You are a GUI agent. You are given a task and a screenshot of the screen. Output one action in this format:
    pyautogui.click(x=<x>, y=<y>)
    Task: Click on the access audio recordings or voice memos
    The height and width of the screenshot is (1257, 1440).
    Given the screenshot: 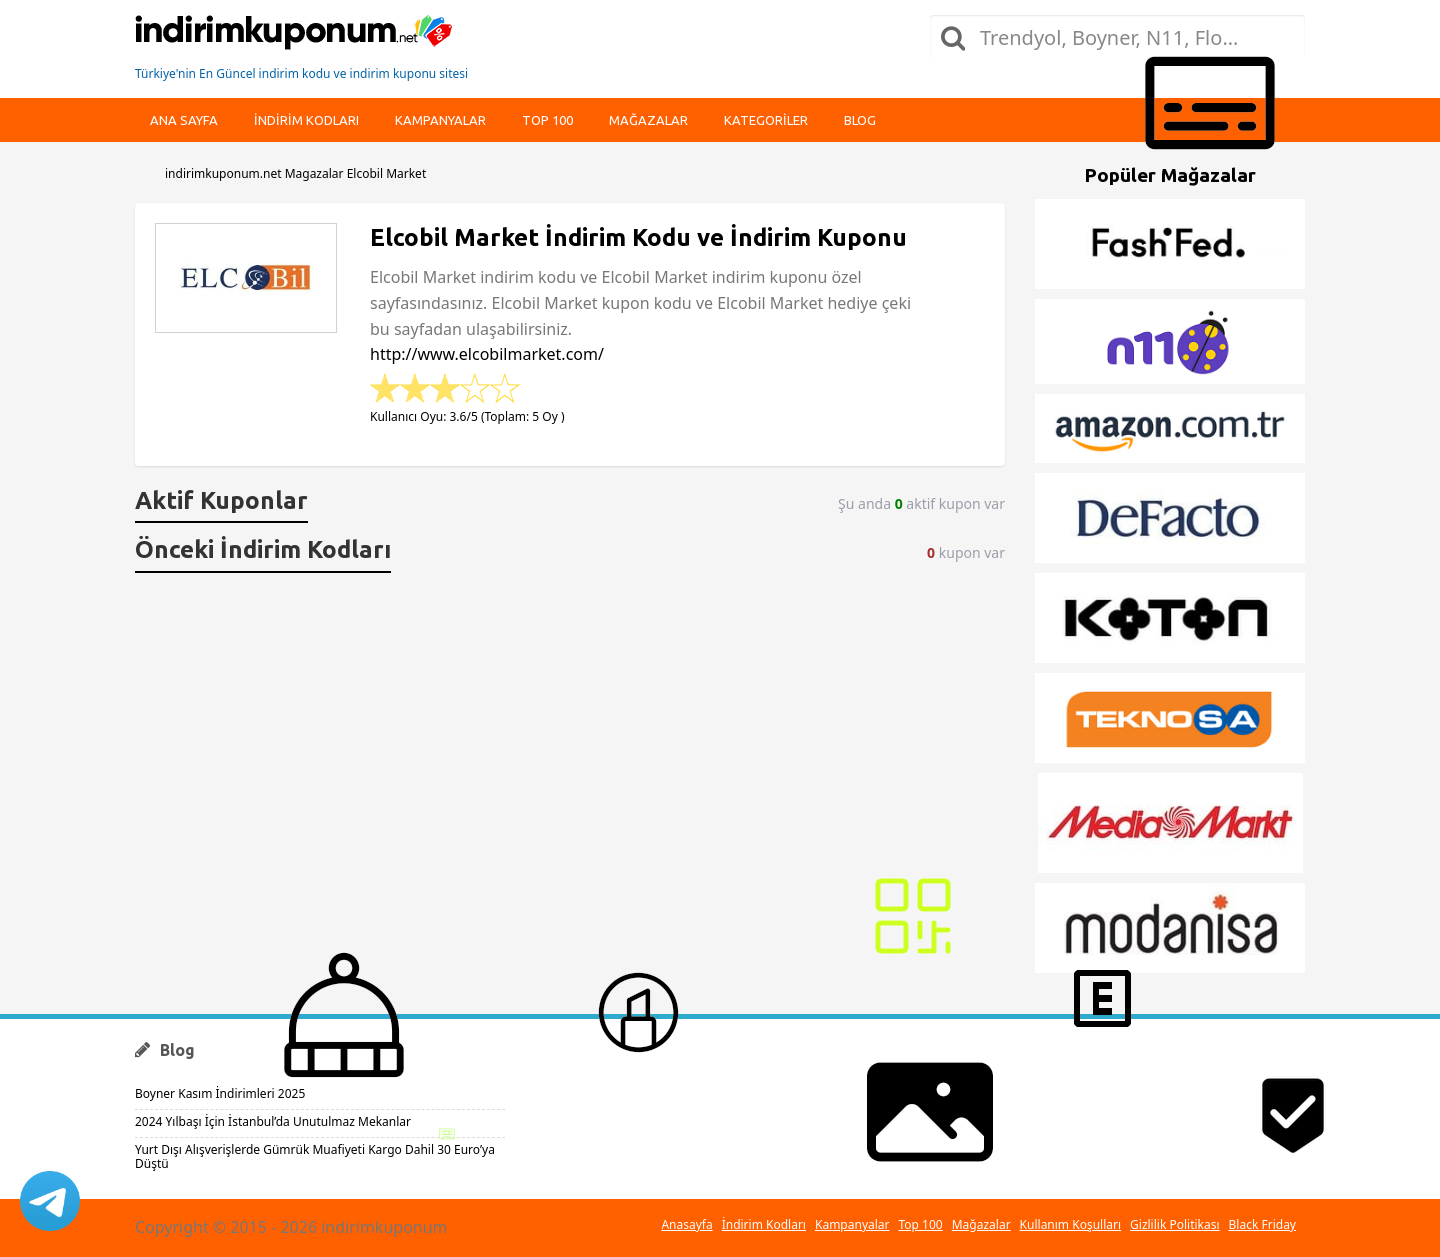 What is the action you would take?
    pyautogui.click(x=447, y=1134)
    